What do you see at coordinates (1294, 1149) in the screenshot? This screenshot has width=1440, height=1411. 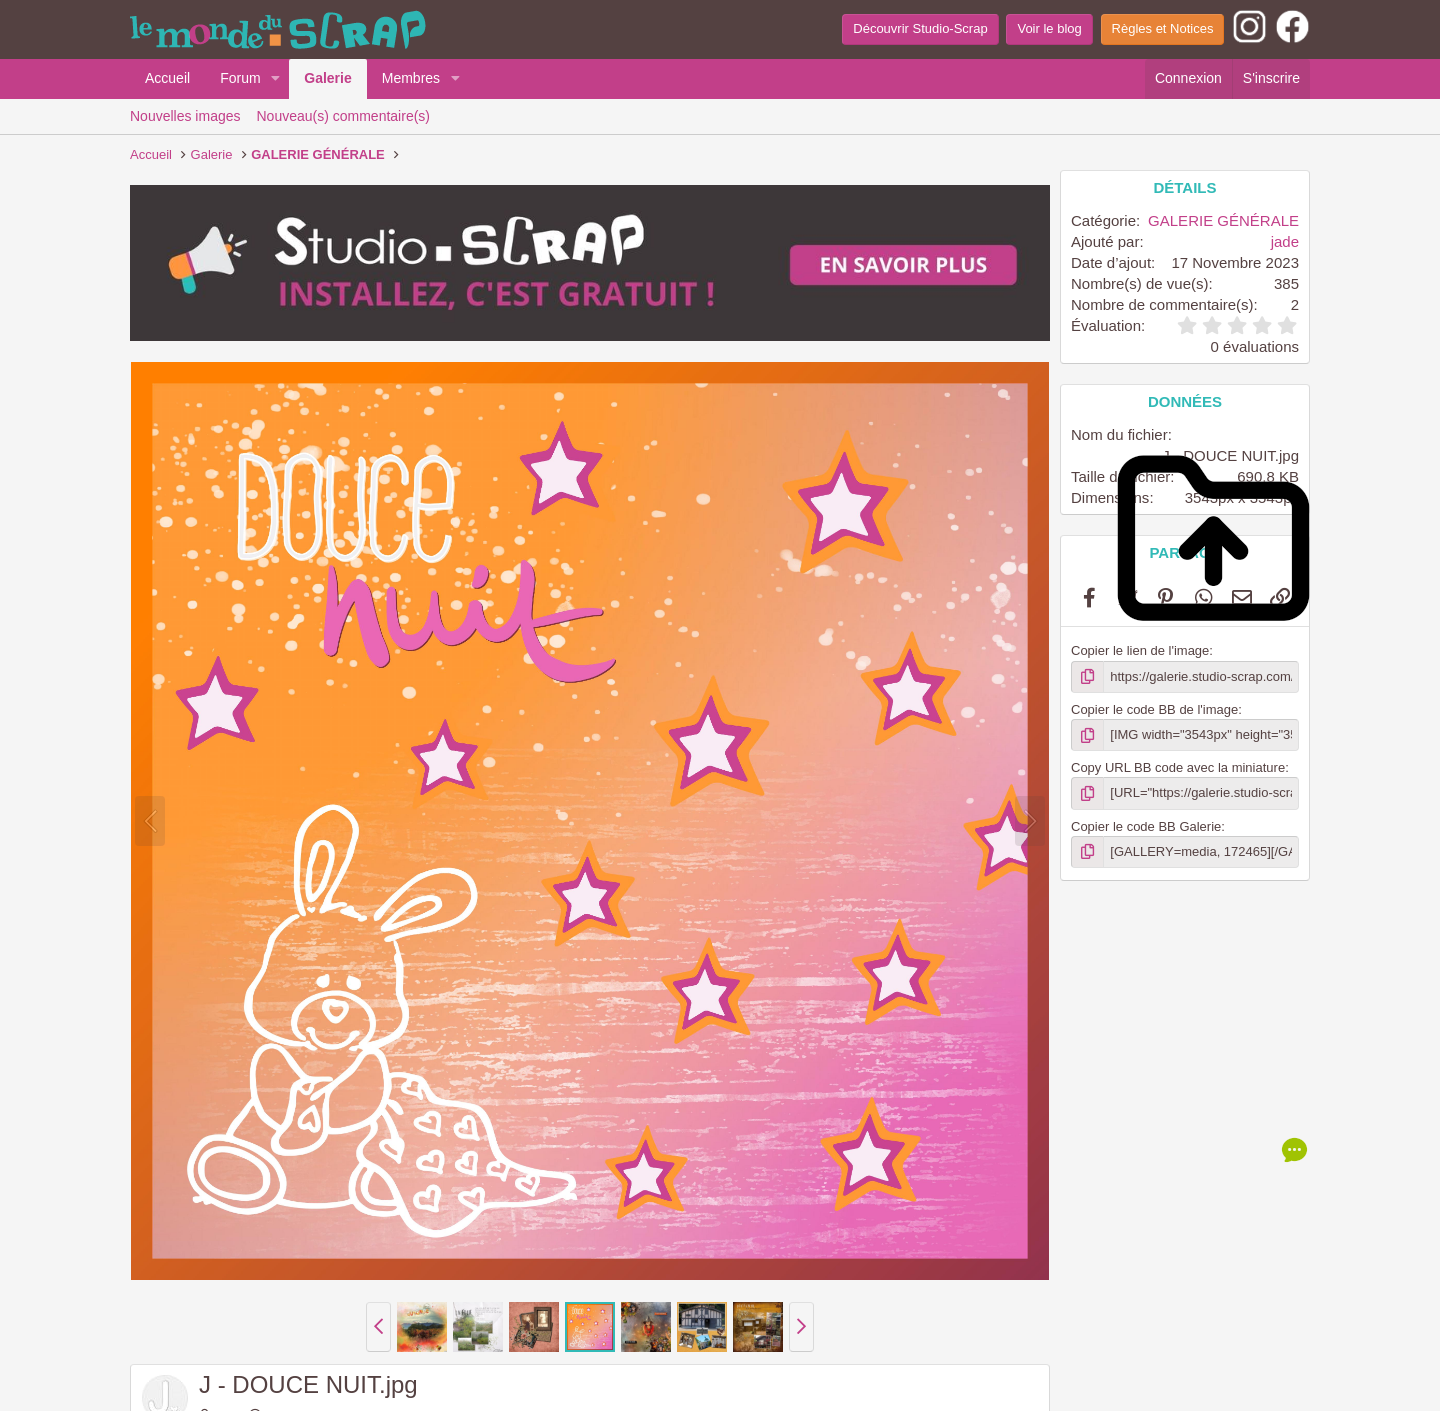 I see `open messaging or chat` at bounding box center [1294, 1149].